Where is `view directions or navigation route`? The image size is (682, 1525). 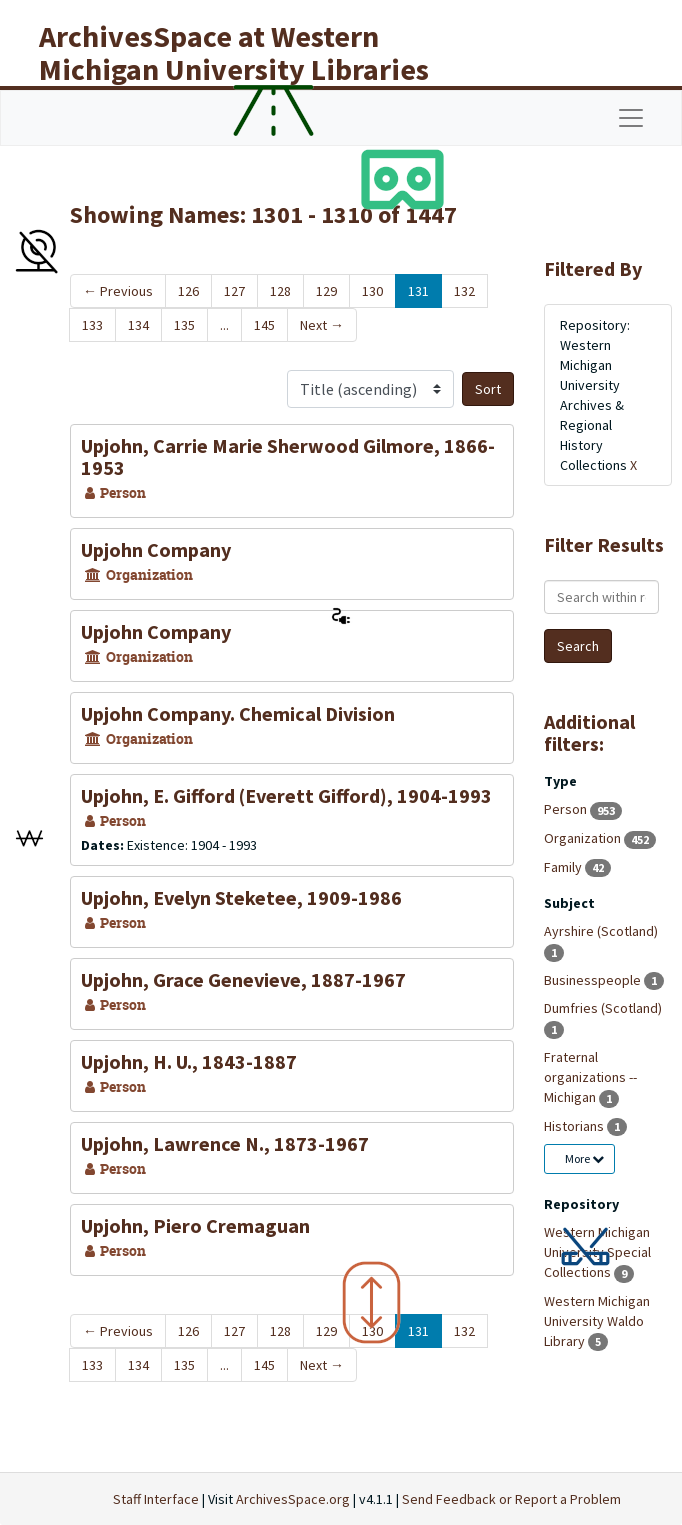
view directions or navigation route is located at coordinates (273, 110).